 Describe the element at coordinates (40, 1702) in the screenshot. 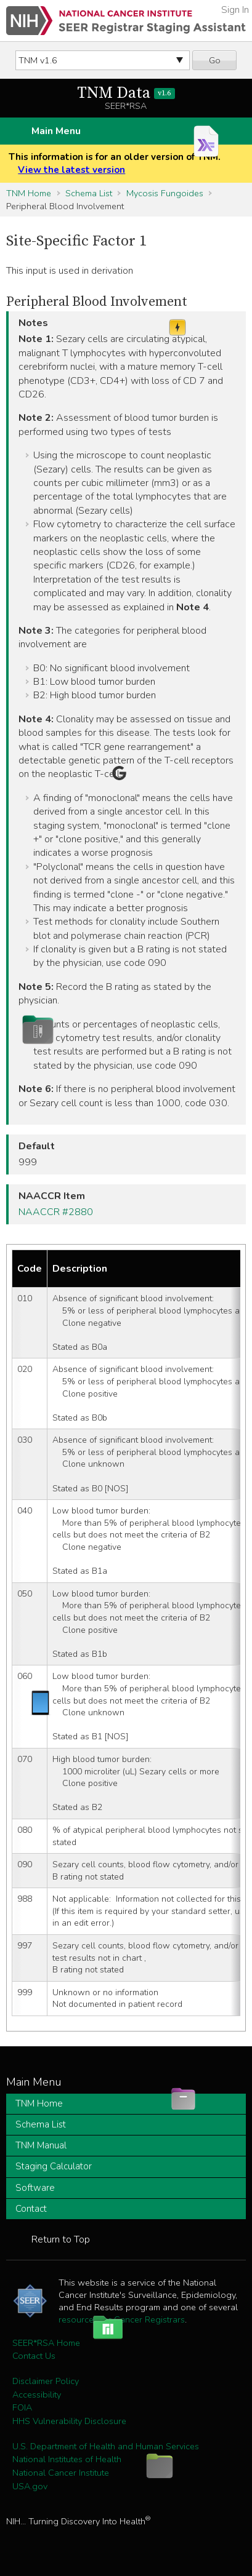

I see `iPad Air 2 device icon` at that location.